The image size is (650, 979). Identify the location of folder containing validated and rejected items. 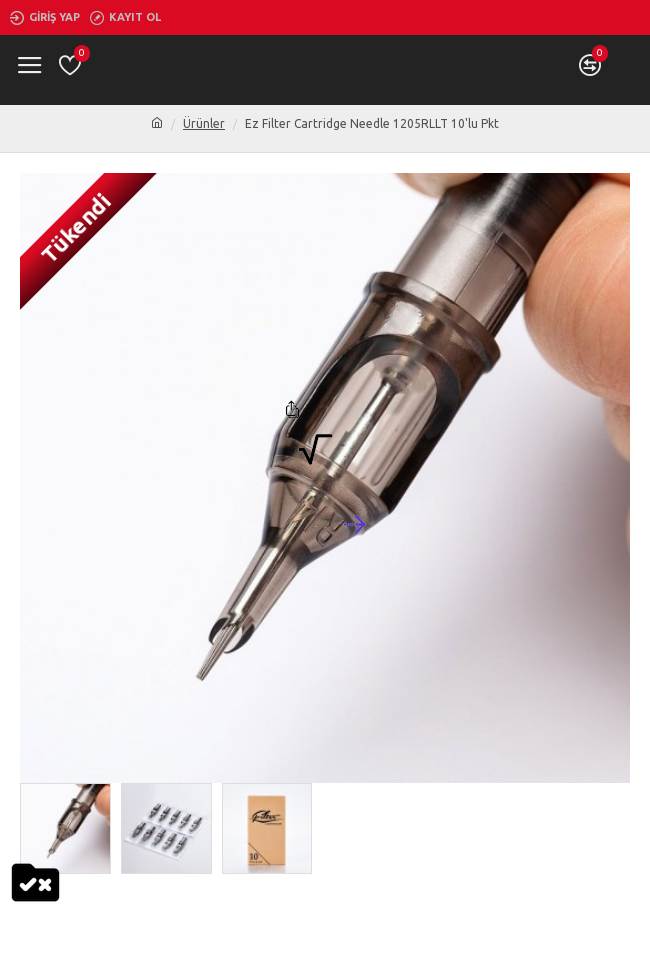
(35, 882).